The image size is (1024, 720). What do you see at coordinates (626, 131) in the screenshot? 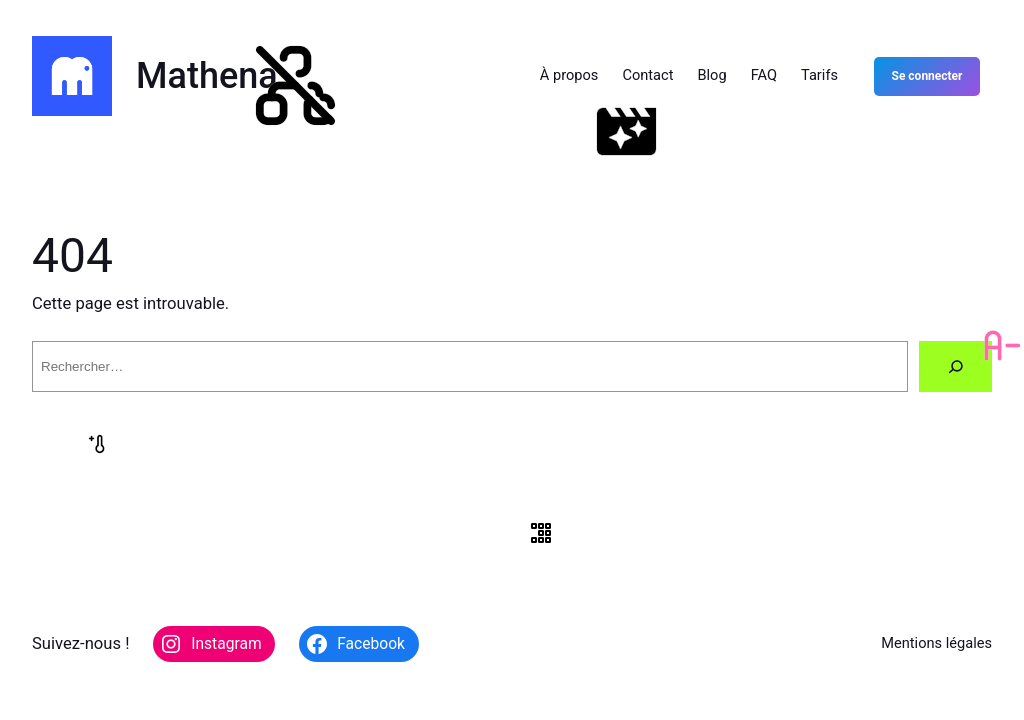
I see `apply visual effects or filters to a video` at bounding box center [626, 131].